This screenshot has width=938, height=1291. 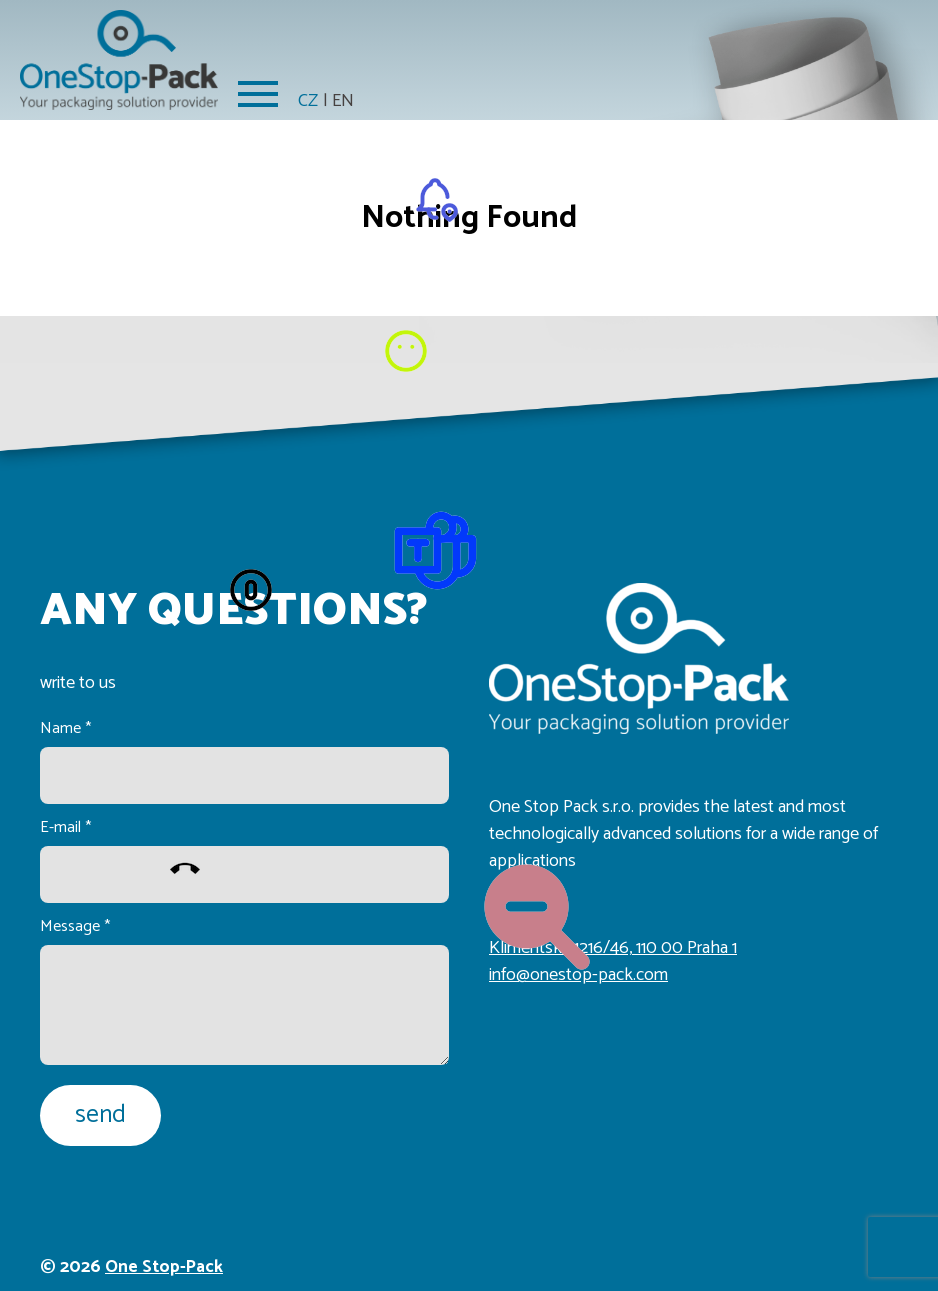 I want to click on indicates an "O" option or selection in a multiple choice interface, so click(x=251, y=590).